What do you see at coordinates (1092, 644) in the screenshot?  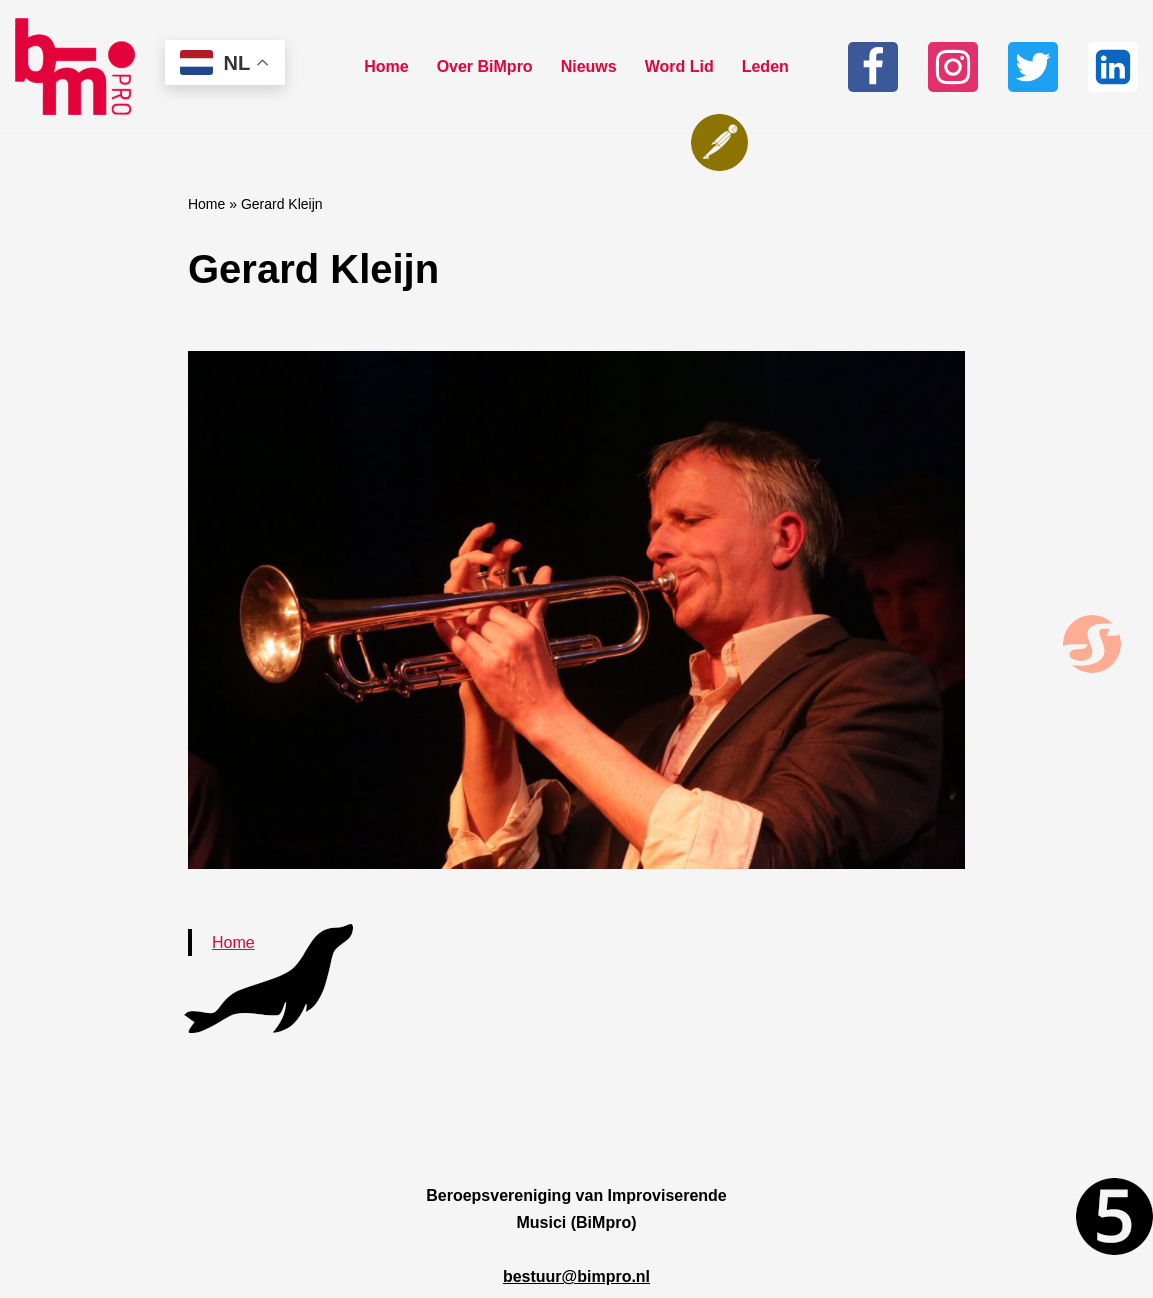 I see `shelly smart home brand logo` at bounding box center [1092, 644].